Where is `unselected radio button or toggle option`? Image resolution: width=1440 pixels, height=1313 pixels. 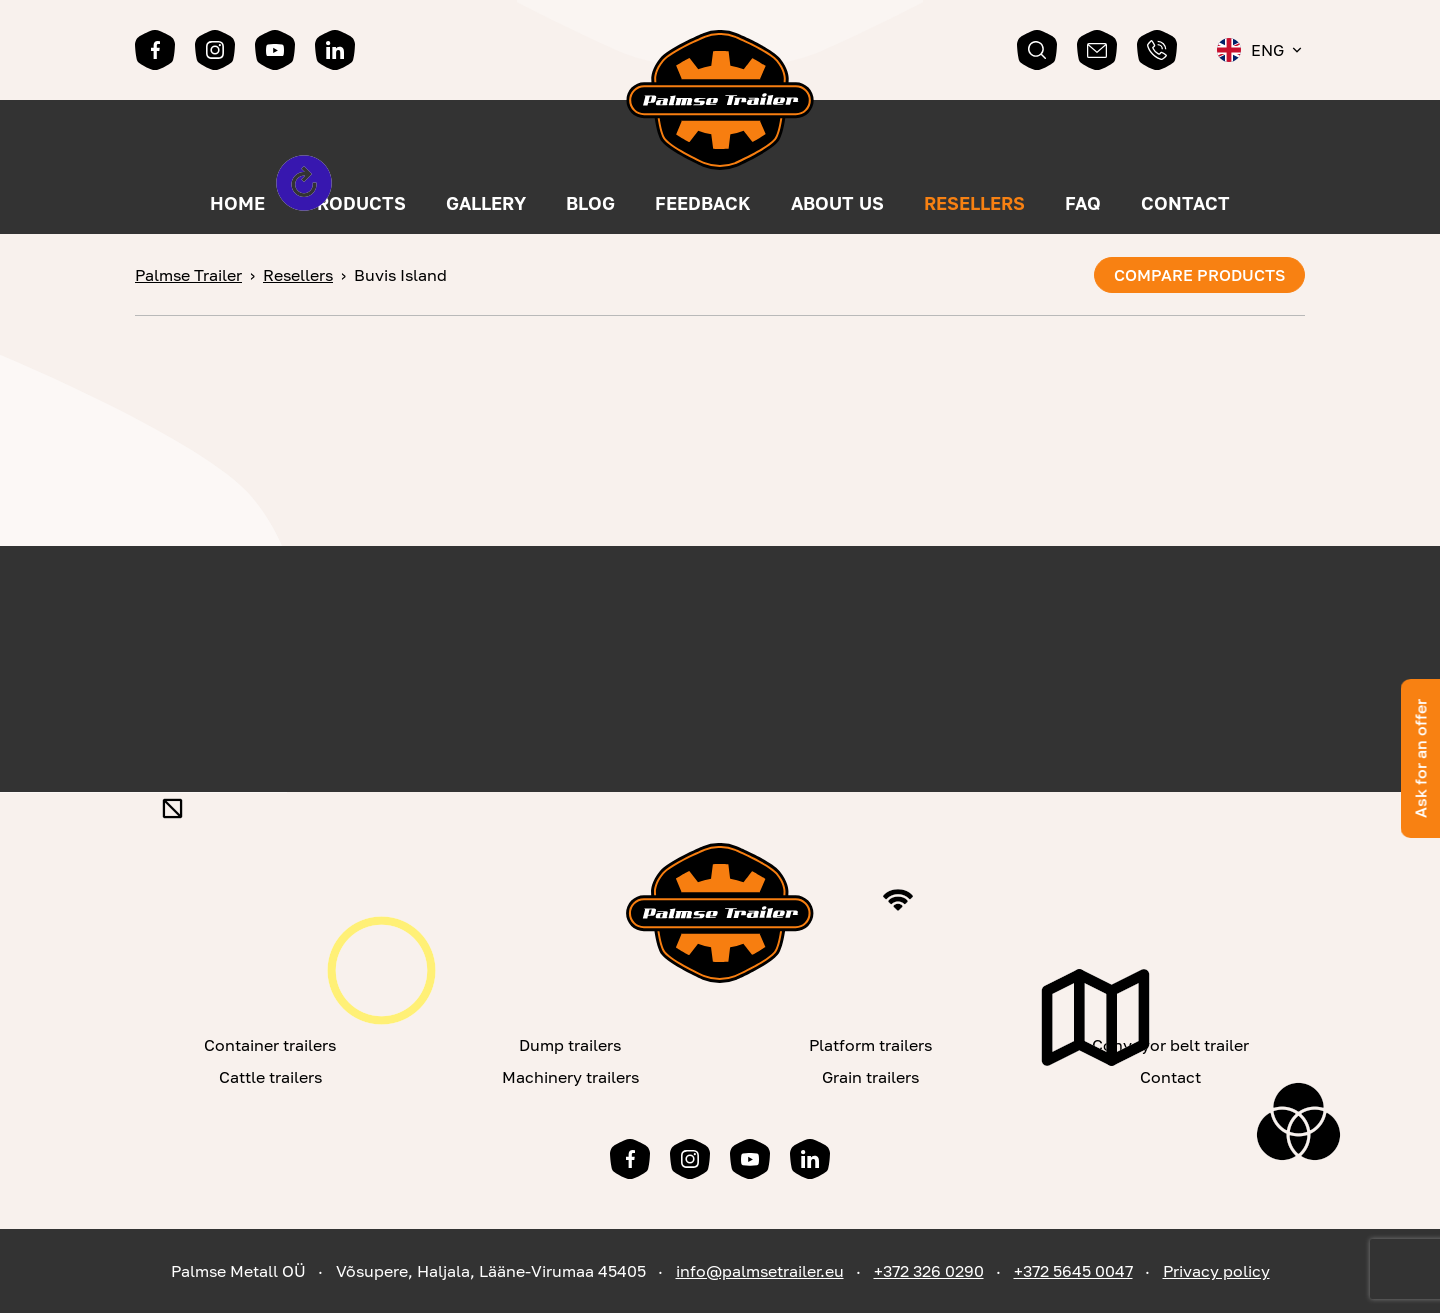 unselected radio button or toggle option is located at coordinates (381, 970).